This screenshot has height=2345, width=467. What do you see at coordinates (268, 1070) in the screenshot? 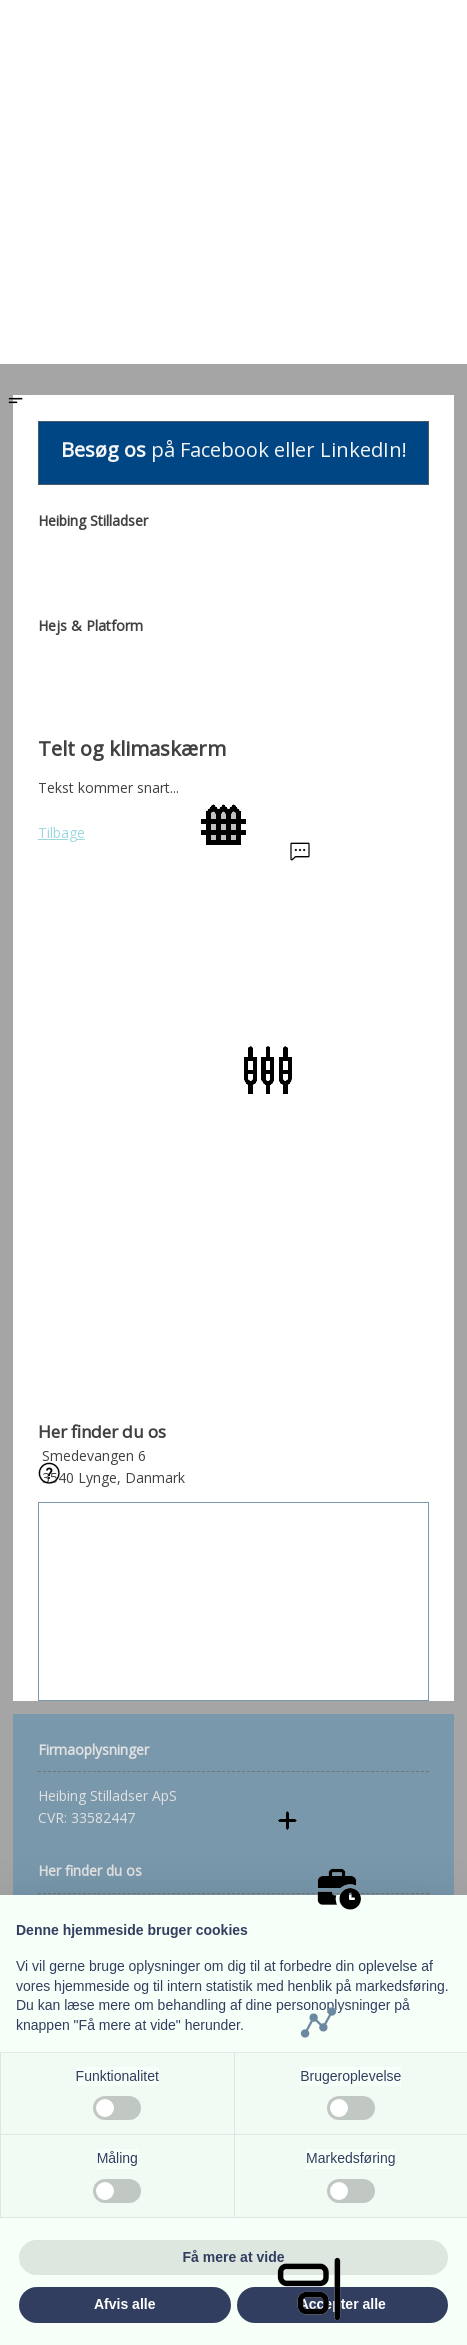
I see `configure audio or video input connections` at bounding box center [268, 1070].